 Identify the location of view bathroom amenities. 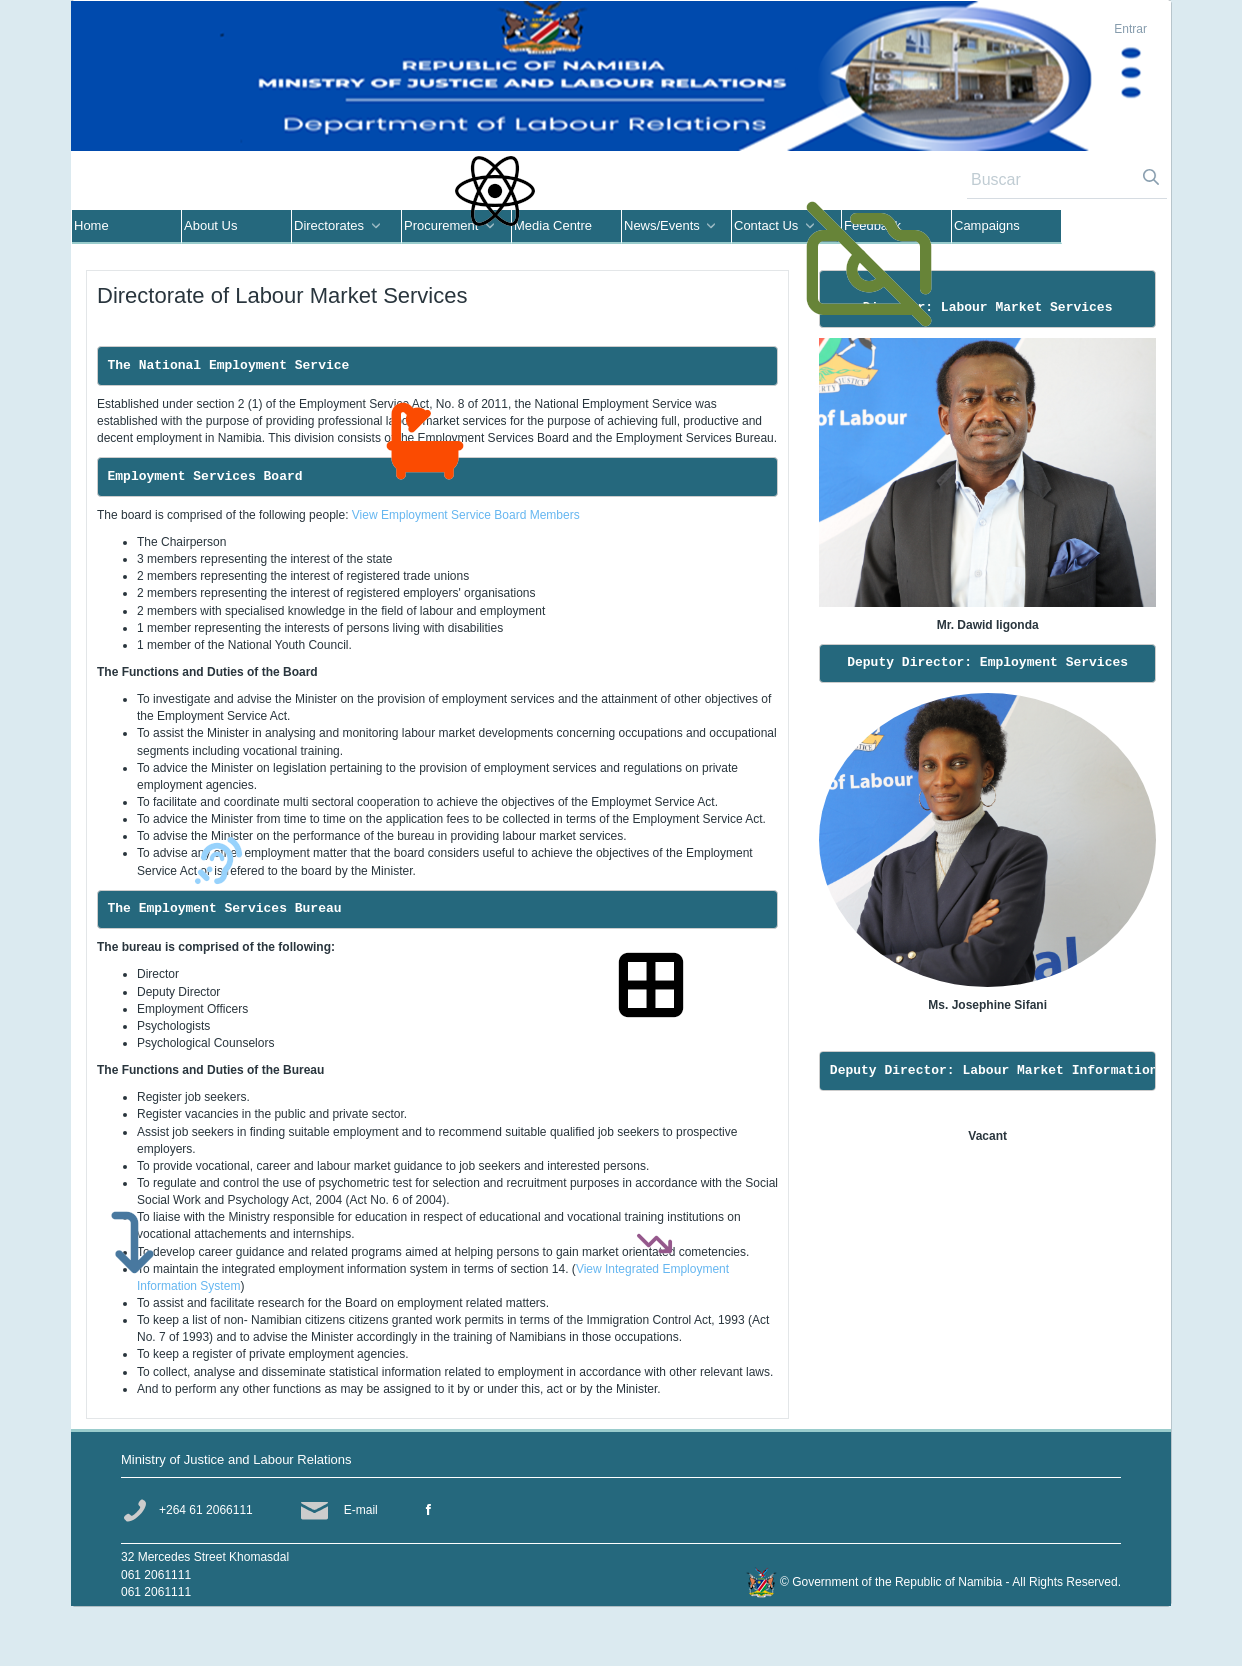
(425, 441).